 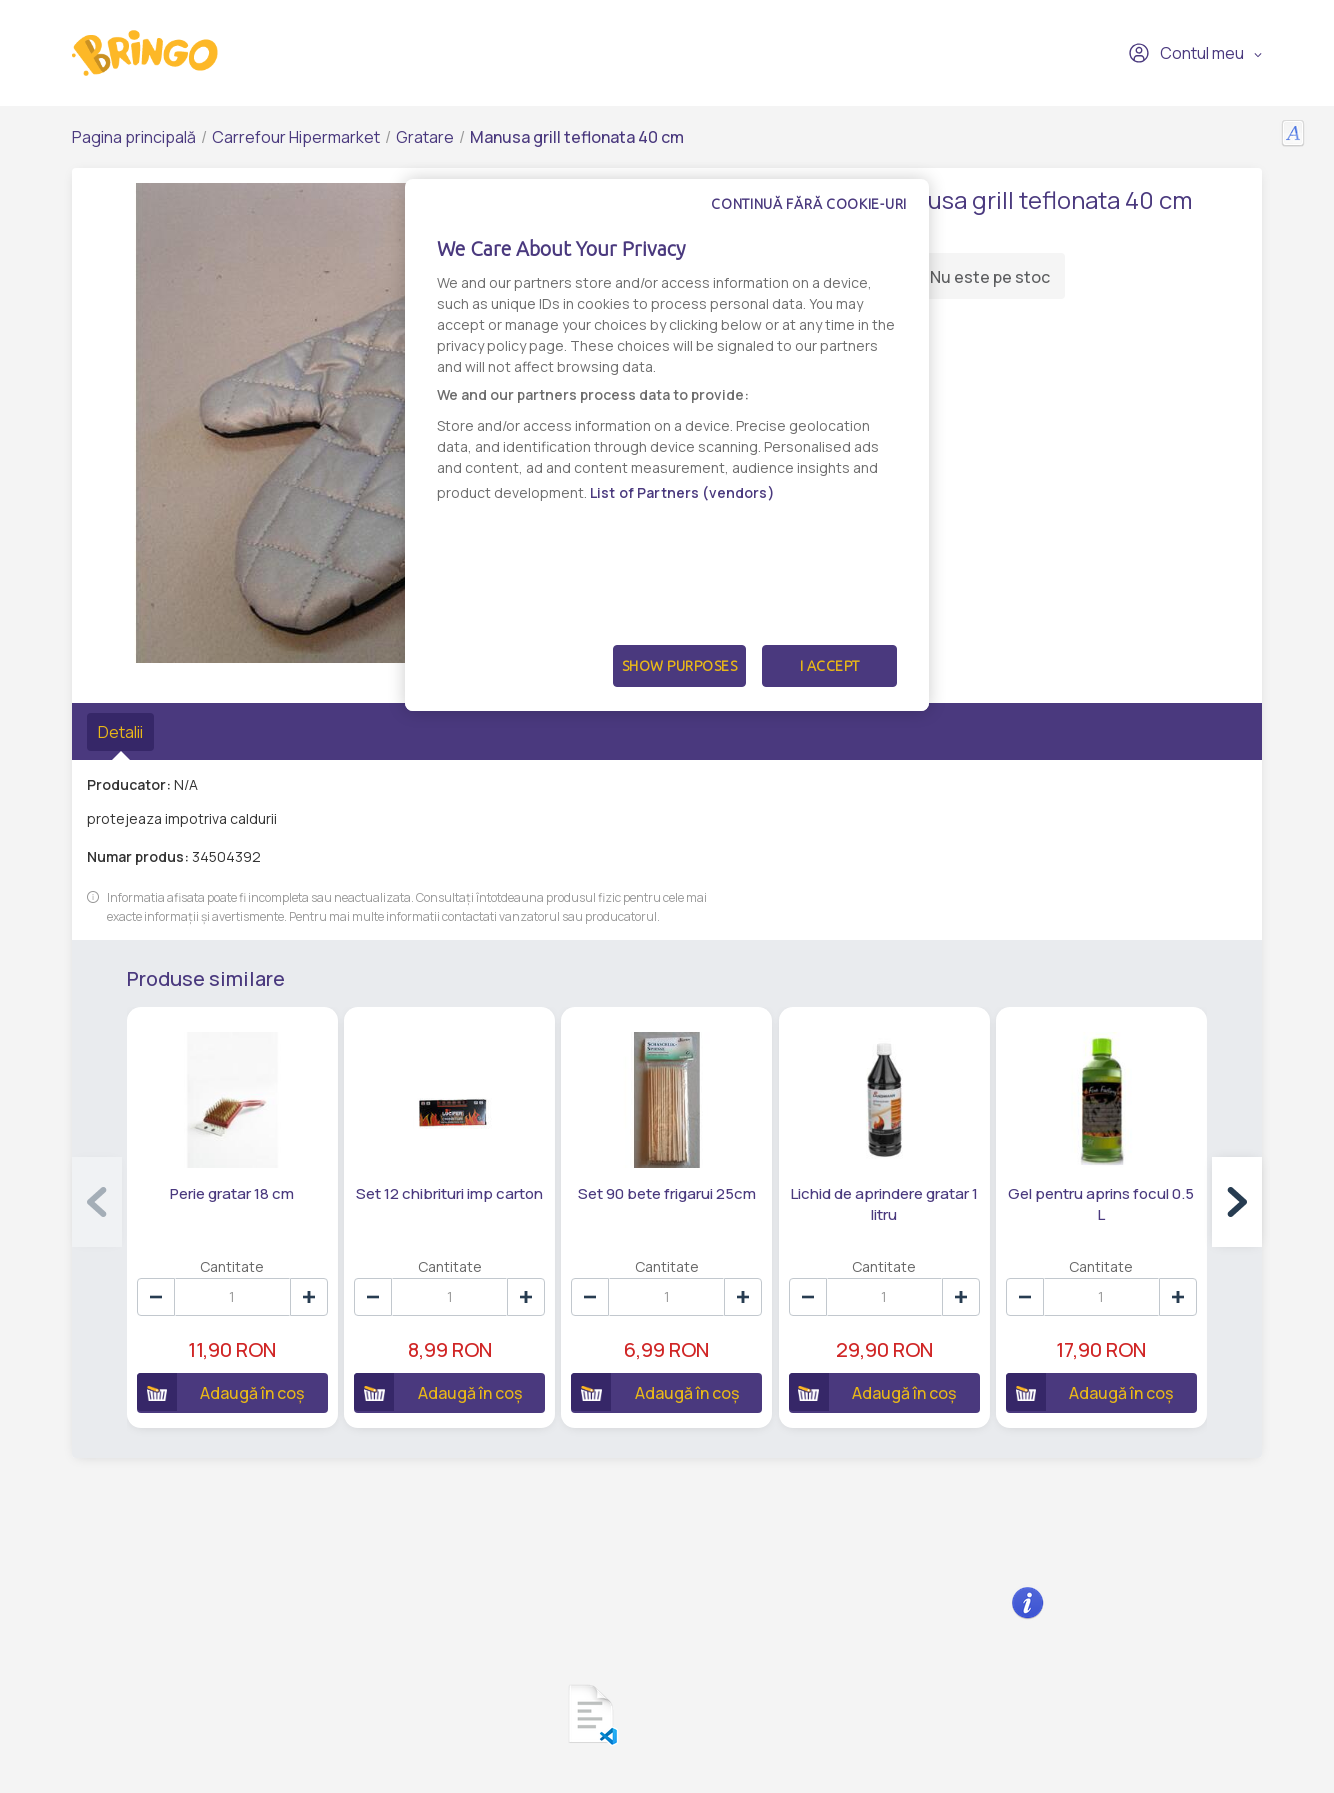 What do you see at coordinates (591, 1715) in the screenshot?
I see `open a file in Visual Studio Code` at bounding box center [591, 1715].